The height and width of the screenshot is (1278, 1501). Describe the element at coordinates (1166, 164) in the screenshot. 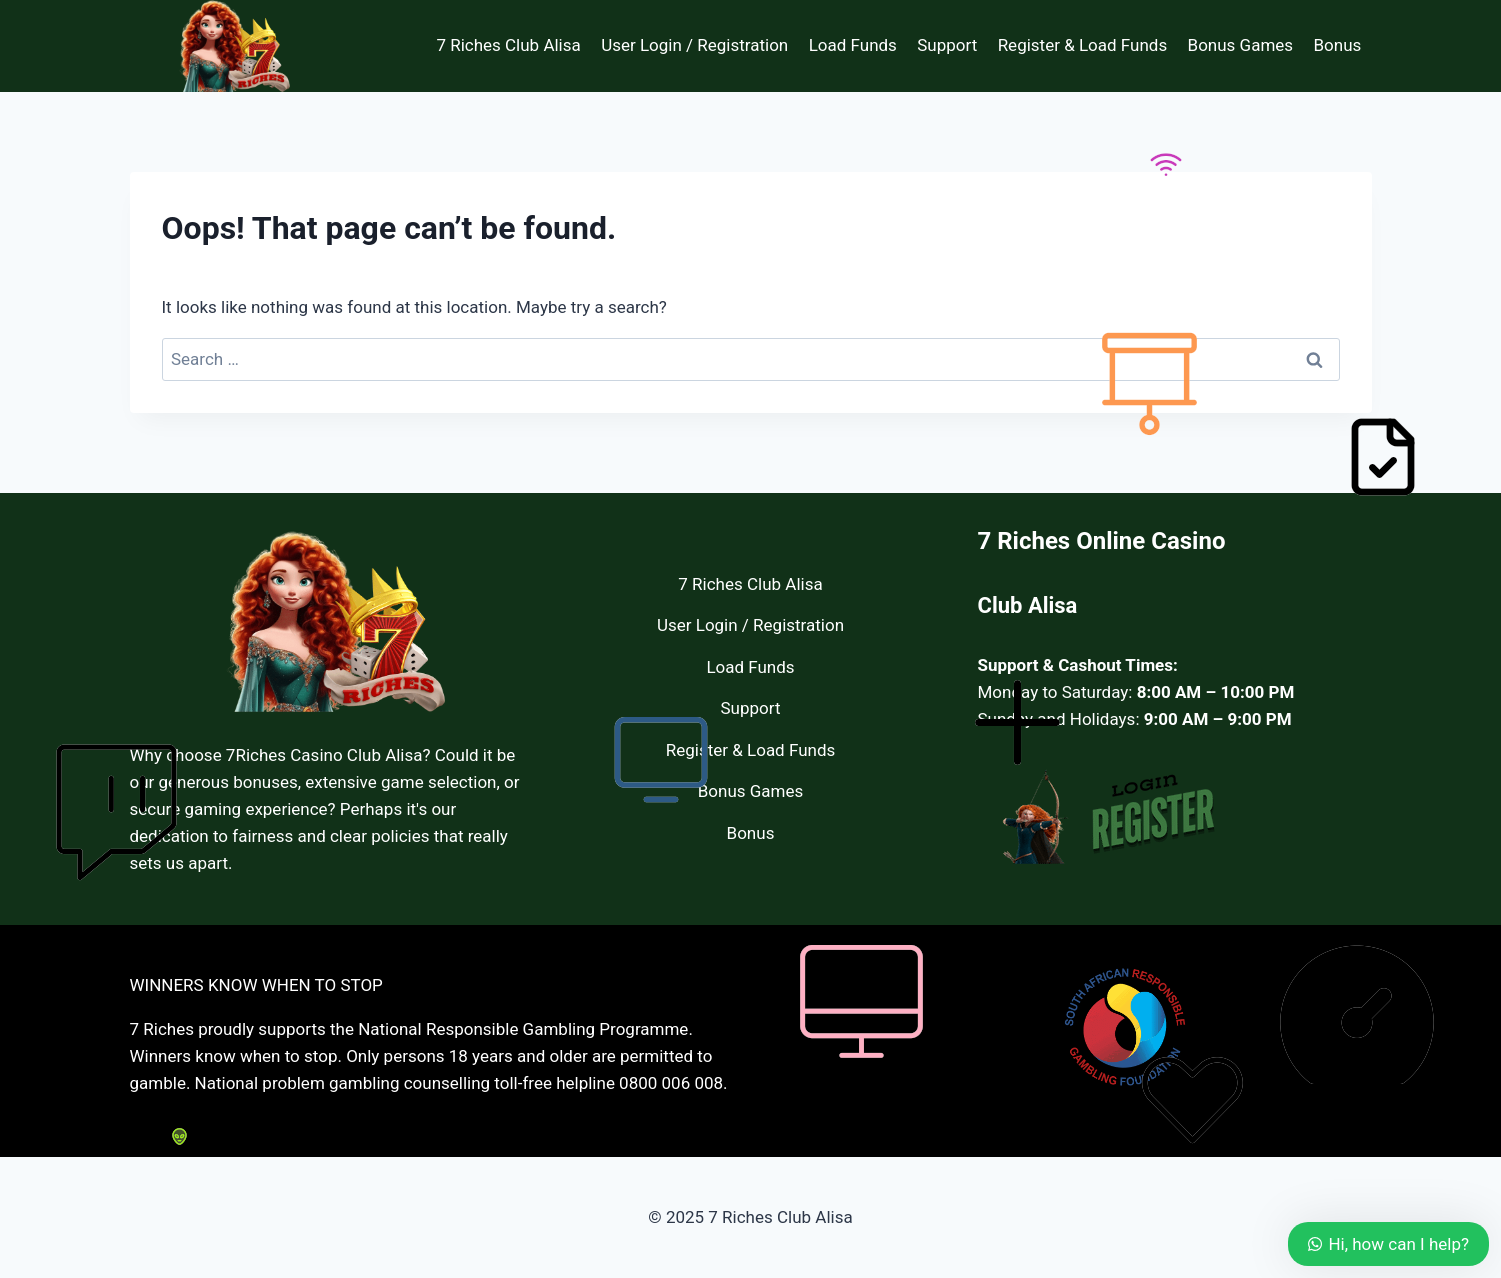

I see `view wireless network connection status` at that location.